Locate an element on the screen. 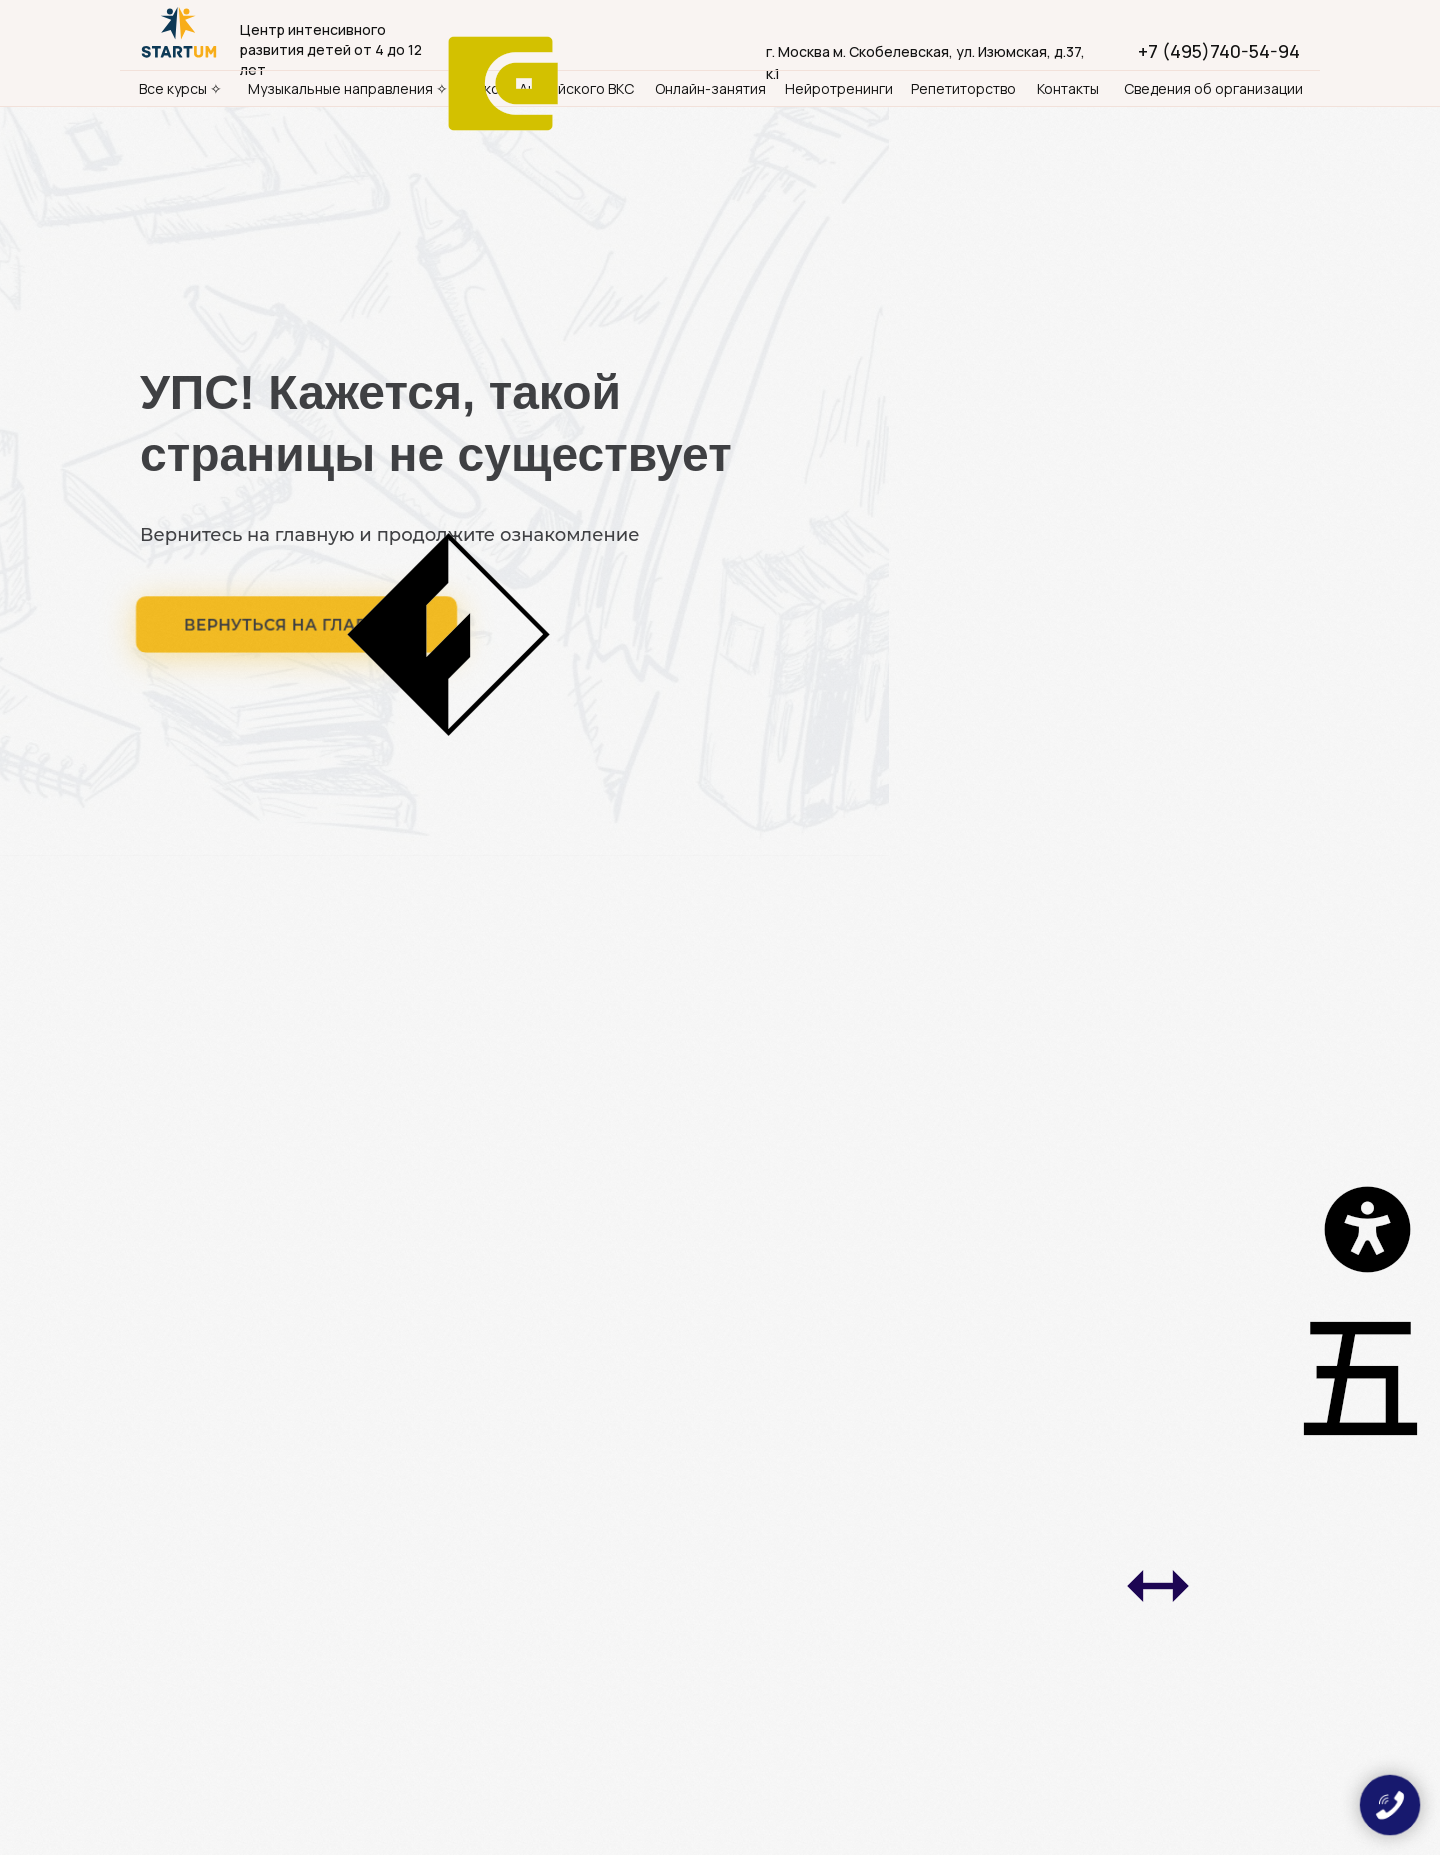 The height and width of the screenshot is (1855, 1440). flashforge brand logo is located at coordinates (448, 634).